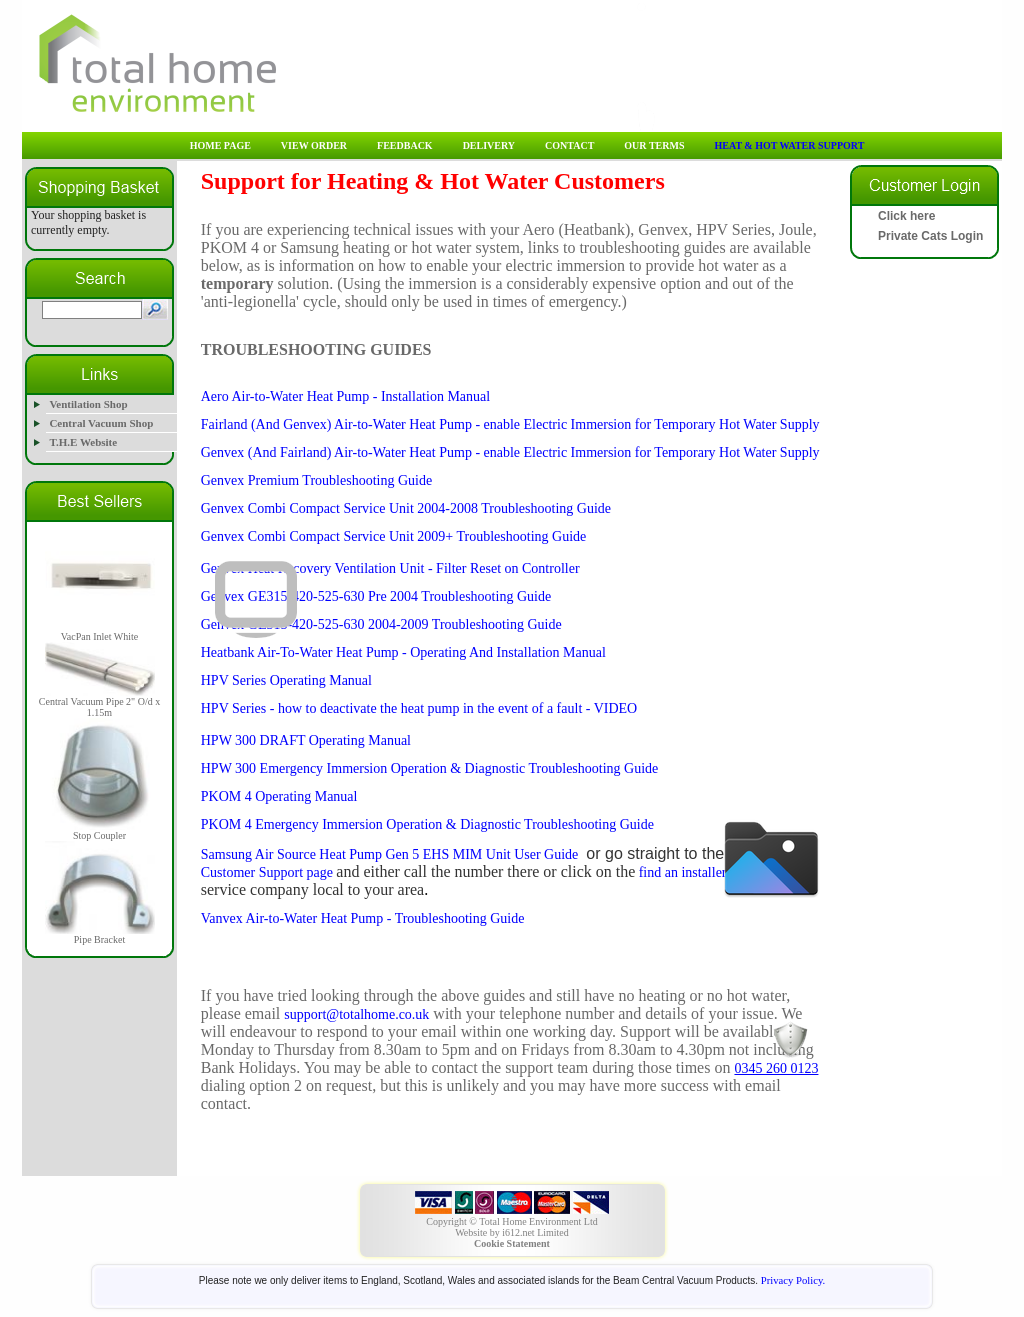  I want to click on indicates medium security level, so click(790, 1039).